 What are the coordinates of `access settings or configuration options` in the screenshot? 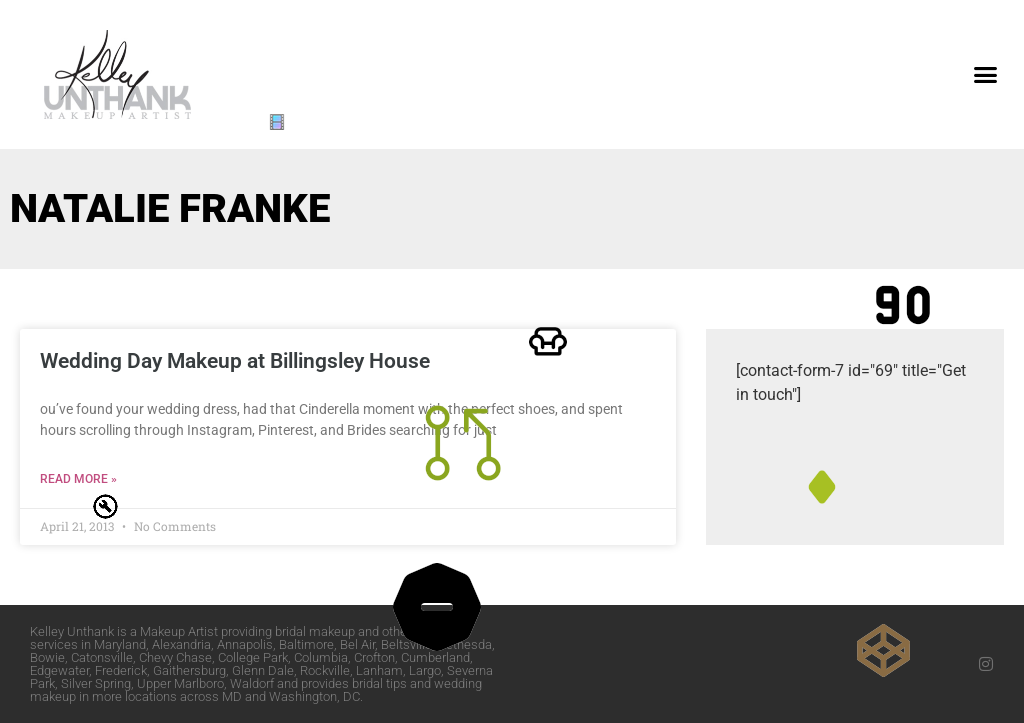 It's located at (105, 506).